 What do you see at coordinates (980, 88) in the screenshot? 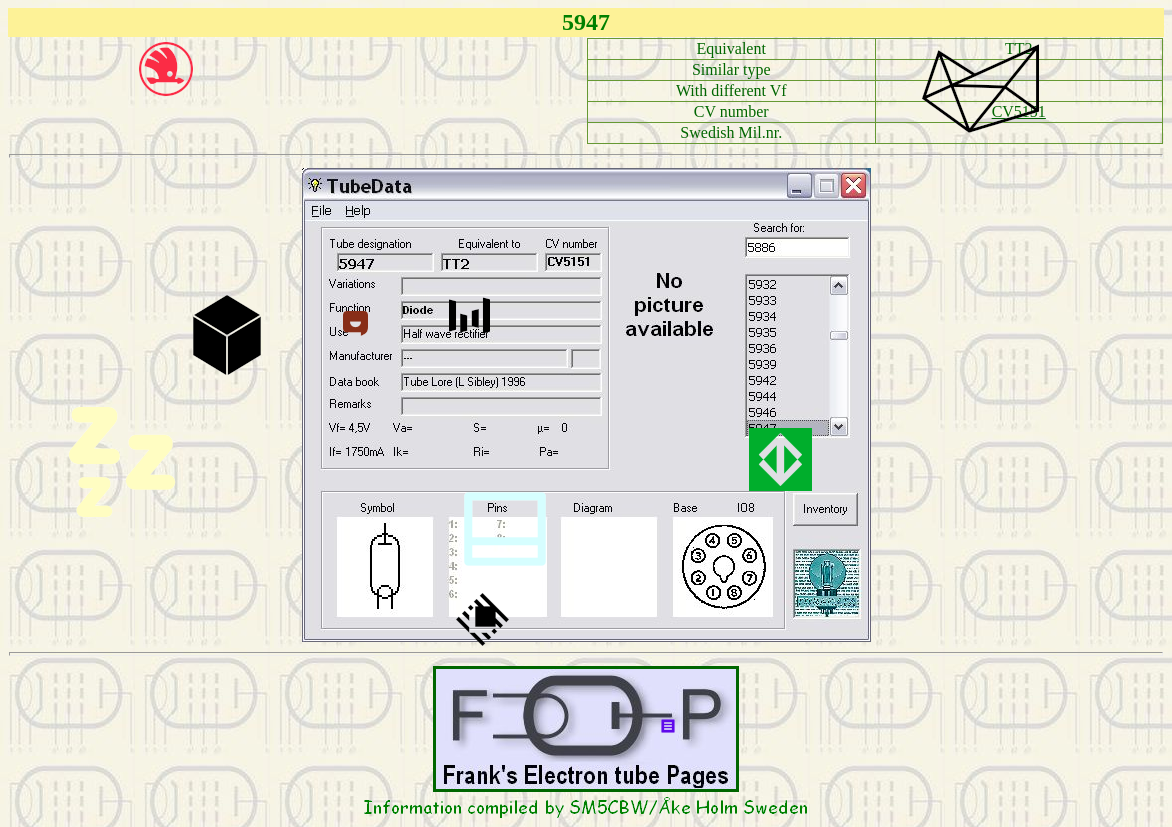
I see `checkio coding platform logo` at bounding box center [980, 88].